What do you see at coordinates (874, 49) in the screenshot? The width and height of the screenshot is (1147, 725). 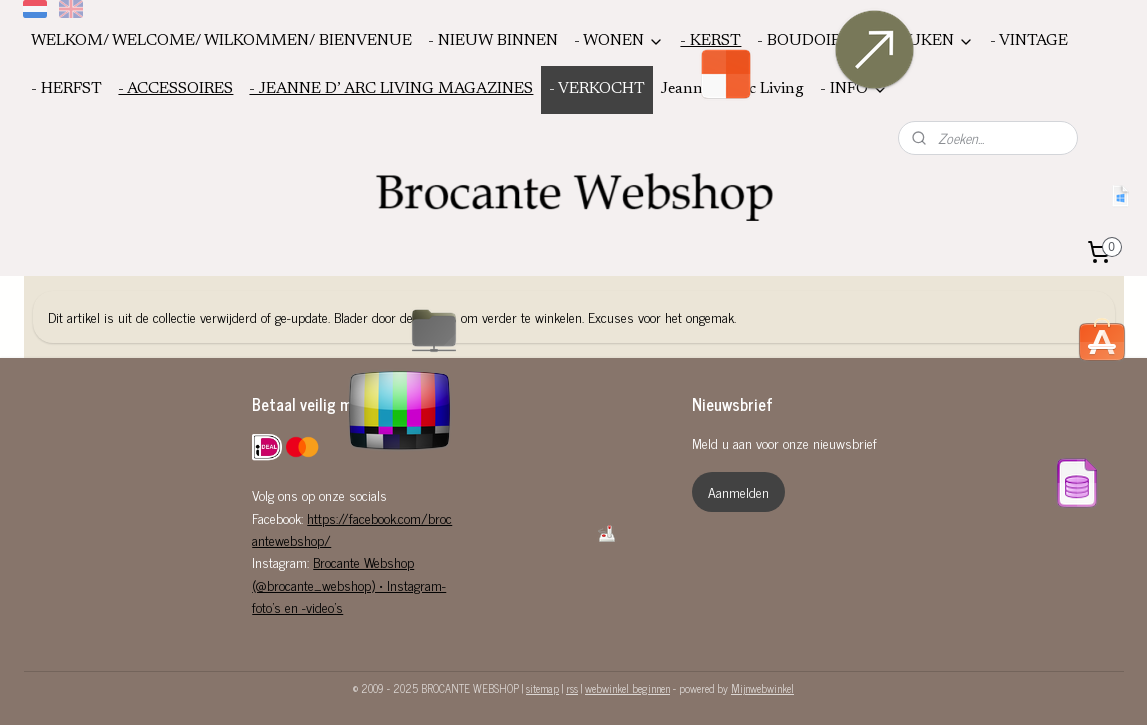 I see `indicates a symbolic link or shortcut to another file` at bounding box center [874, 49].